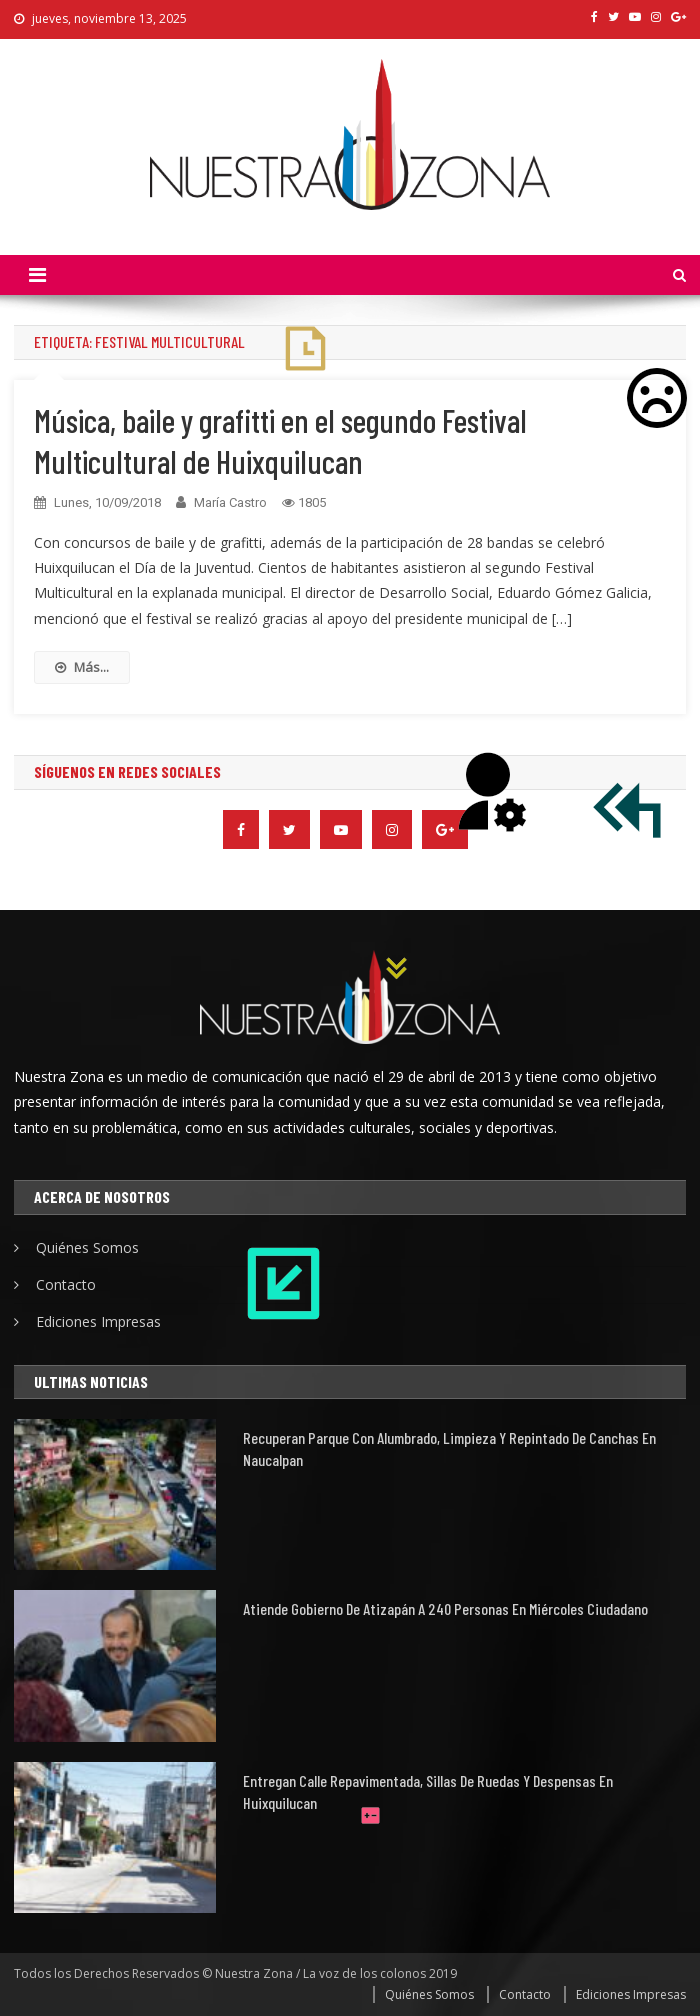  What do you see at coordinates (305, 348) in the screenshot?
I see `view file version history` at bounding box center [305, 348].